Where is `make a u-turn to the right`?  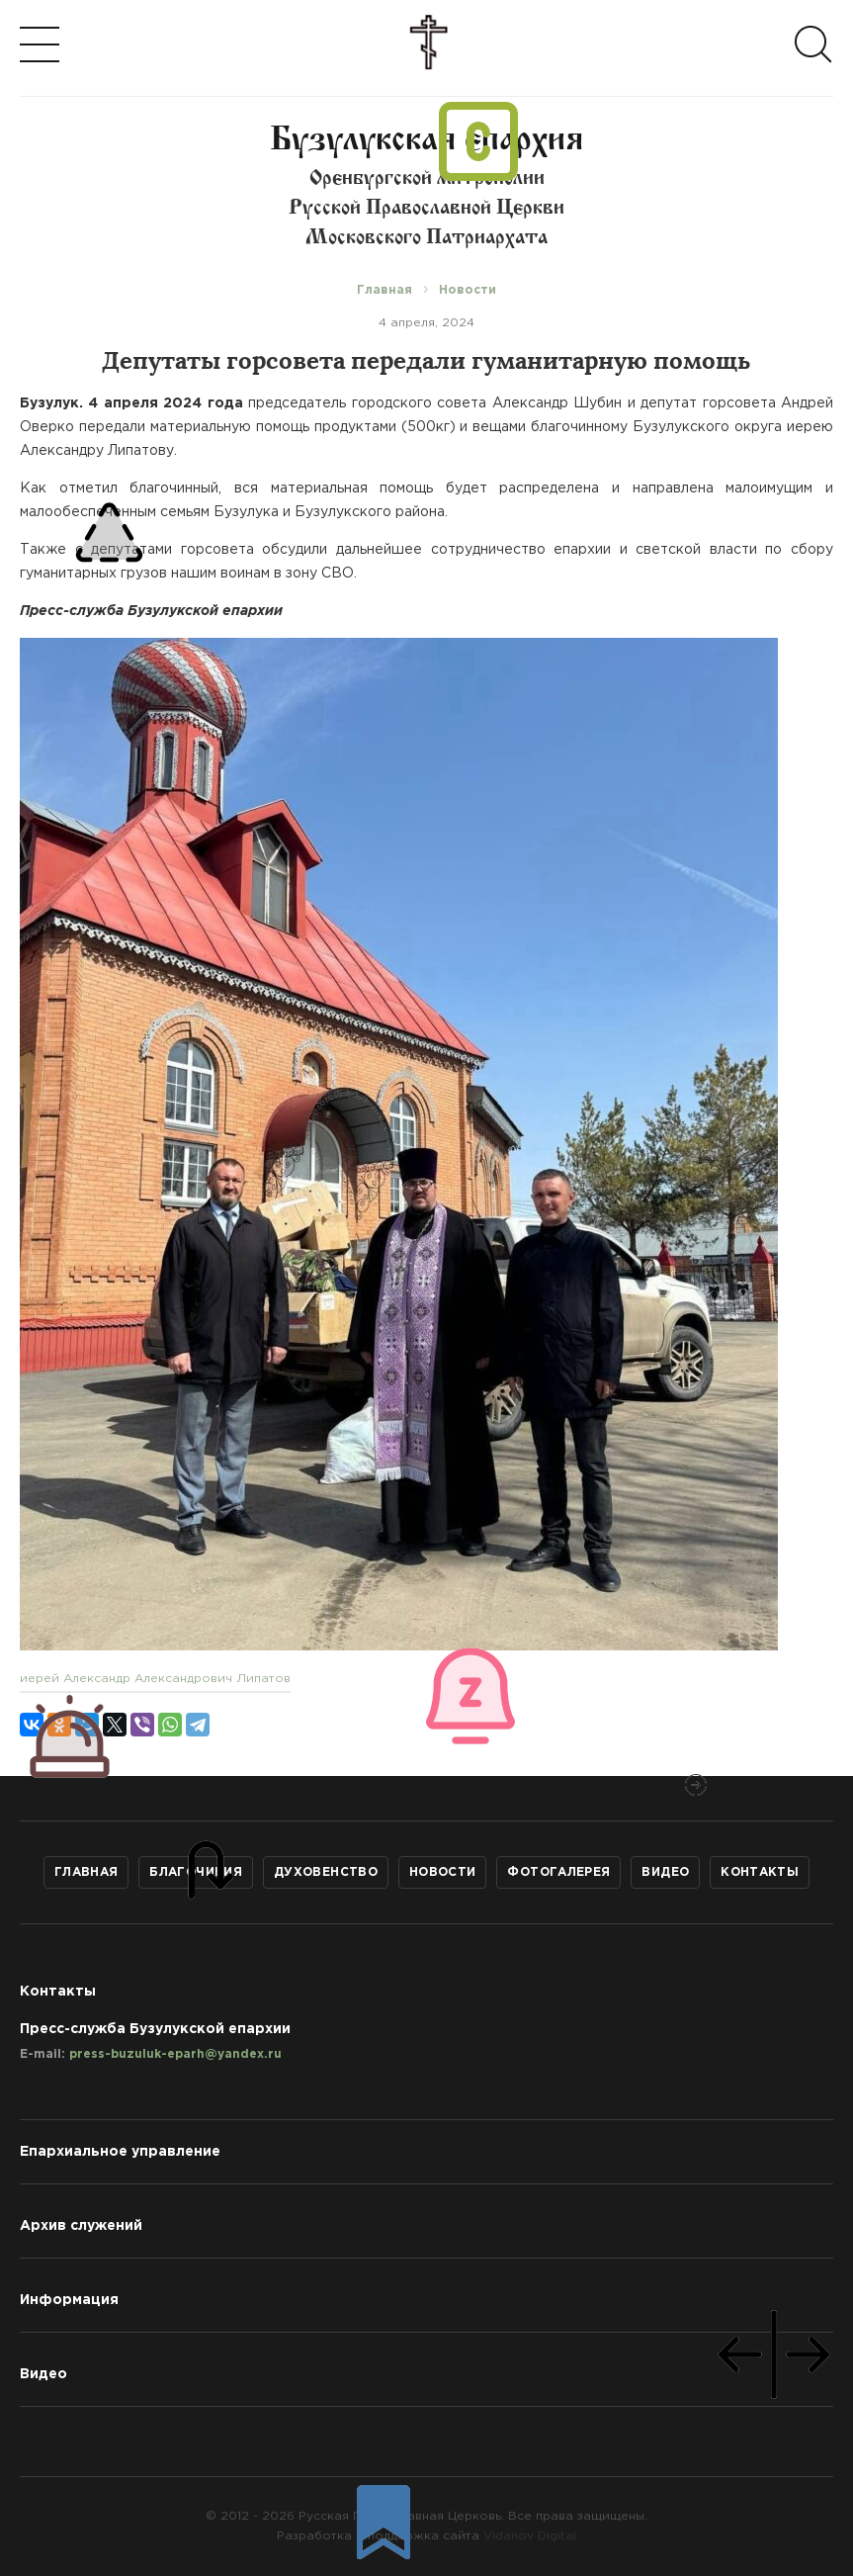 make a u-turn to the right is located at coordinates (208, 1870).